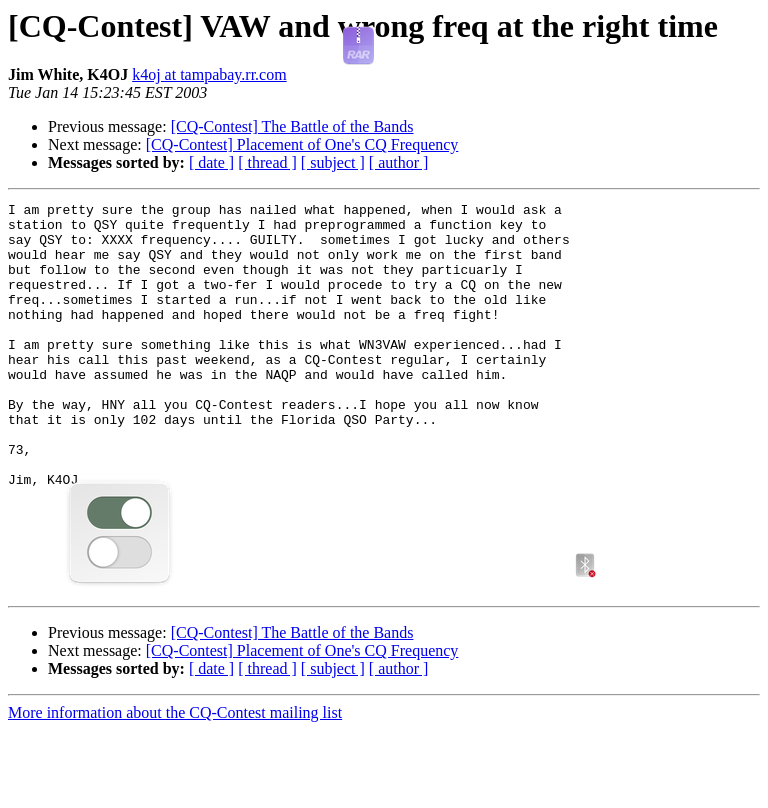 This screenshot has height=808, width=768. I want to click on a compressed RAR archive file, so click(358, 45).